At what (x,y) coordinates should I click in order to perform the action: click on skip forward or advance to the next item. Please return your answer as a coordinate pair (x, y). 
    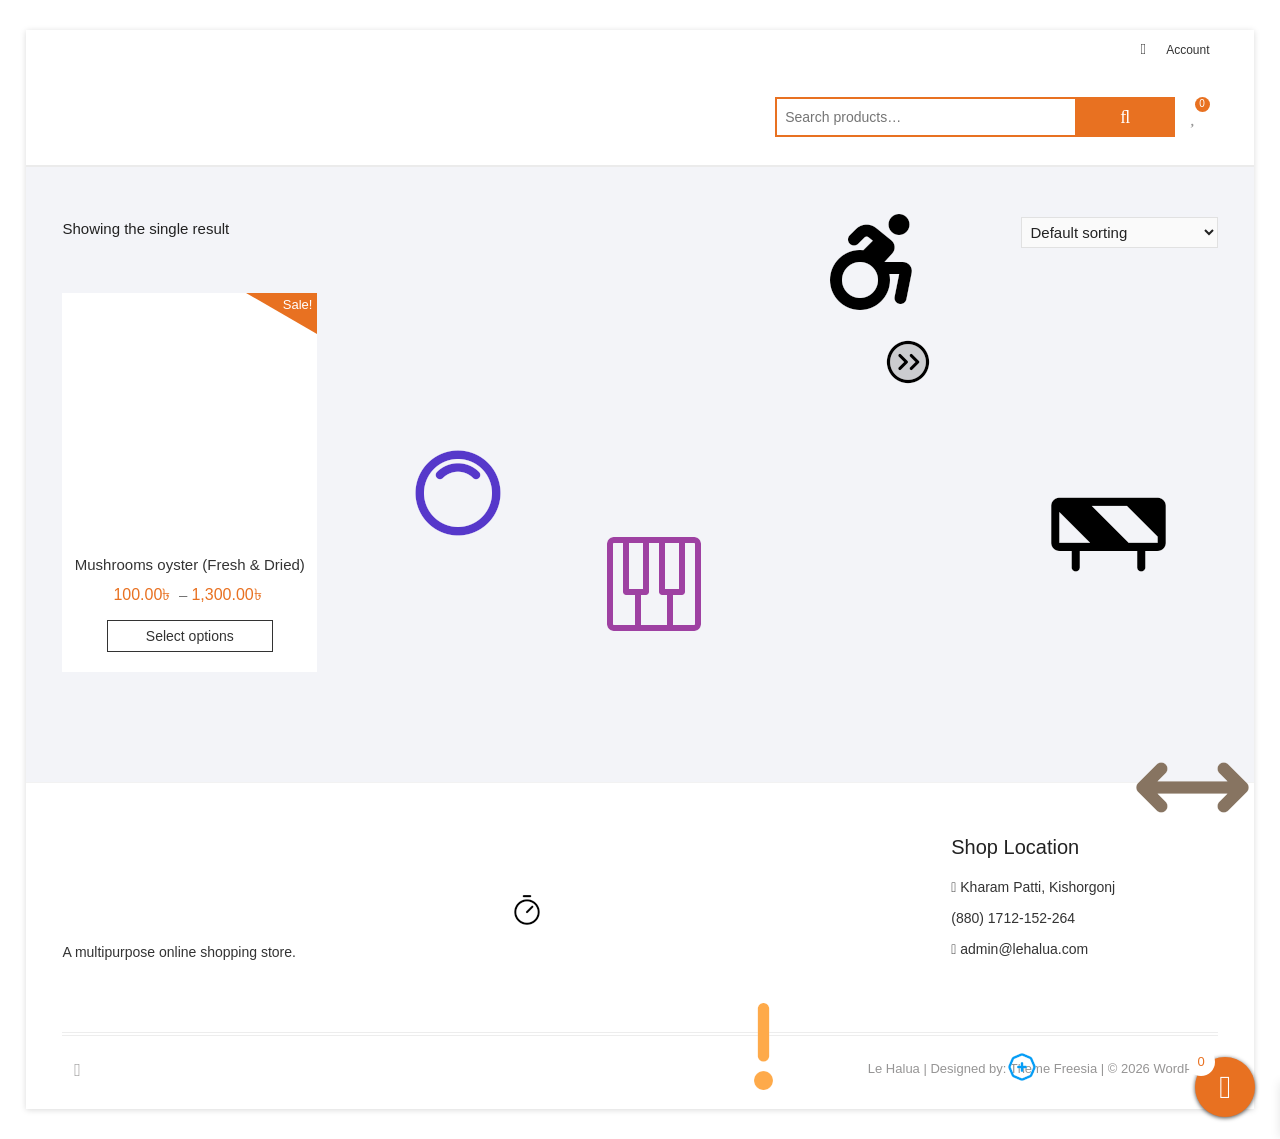
    Looking at the image, I should click on (908, 362).